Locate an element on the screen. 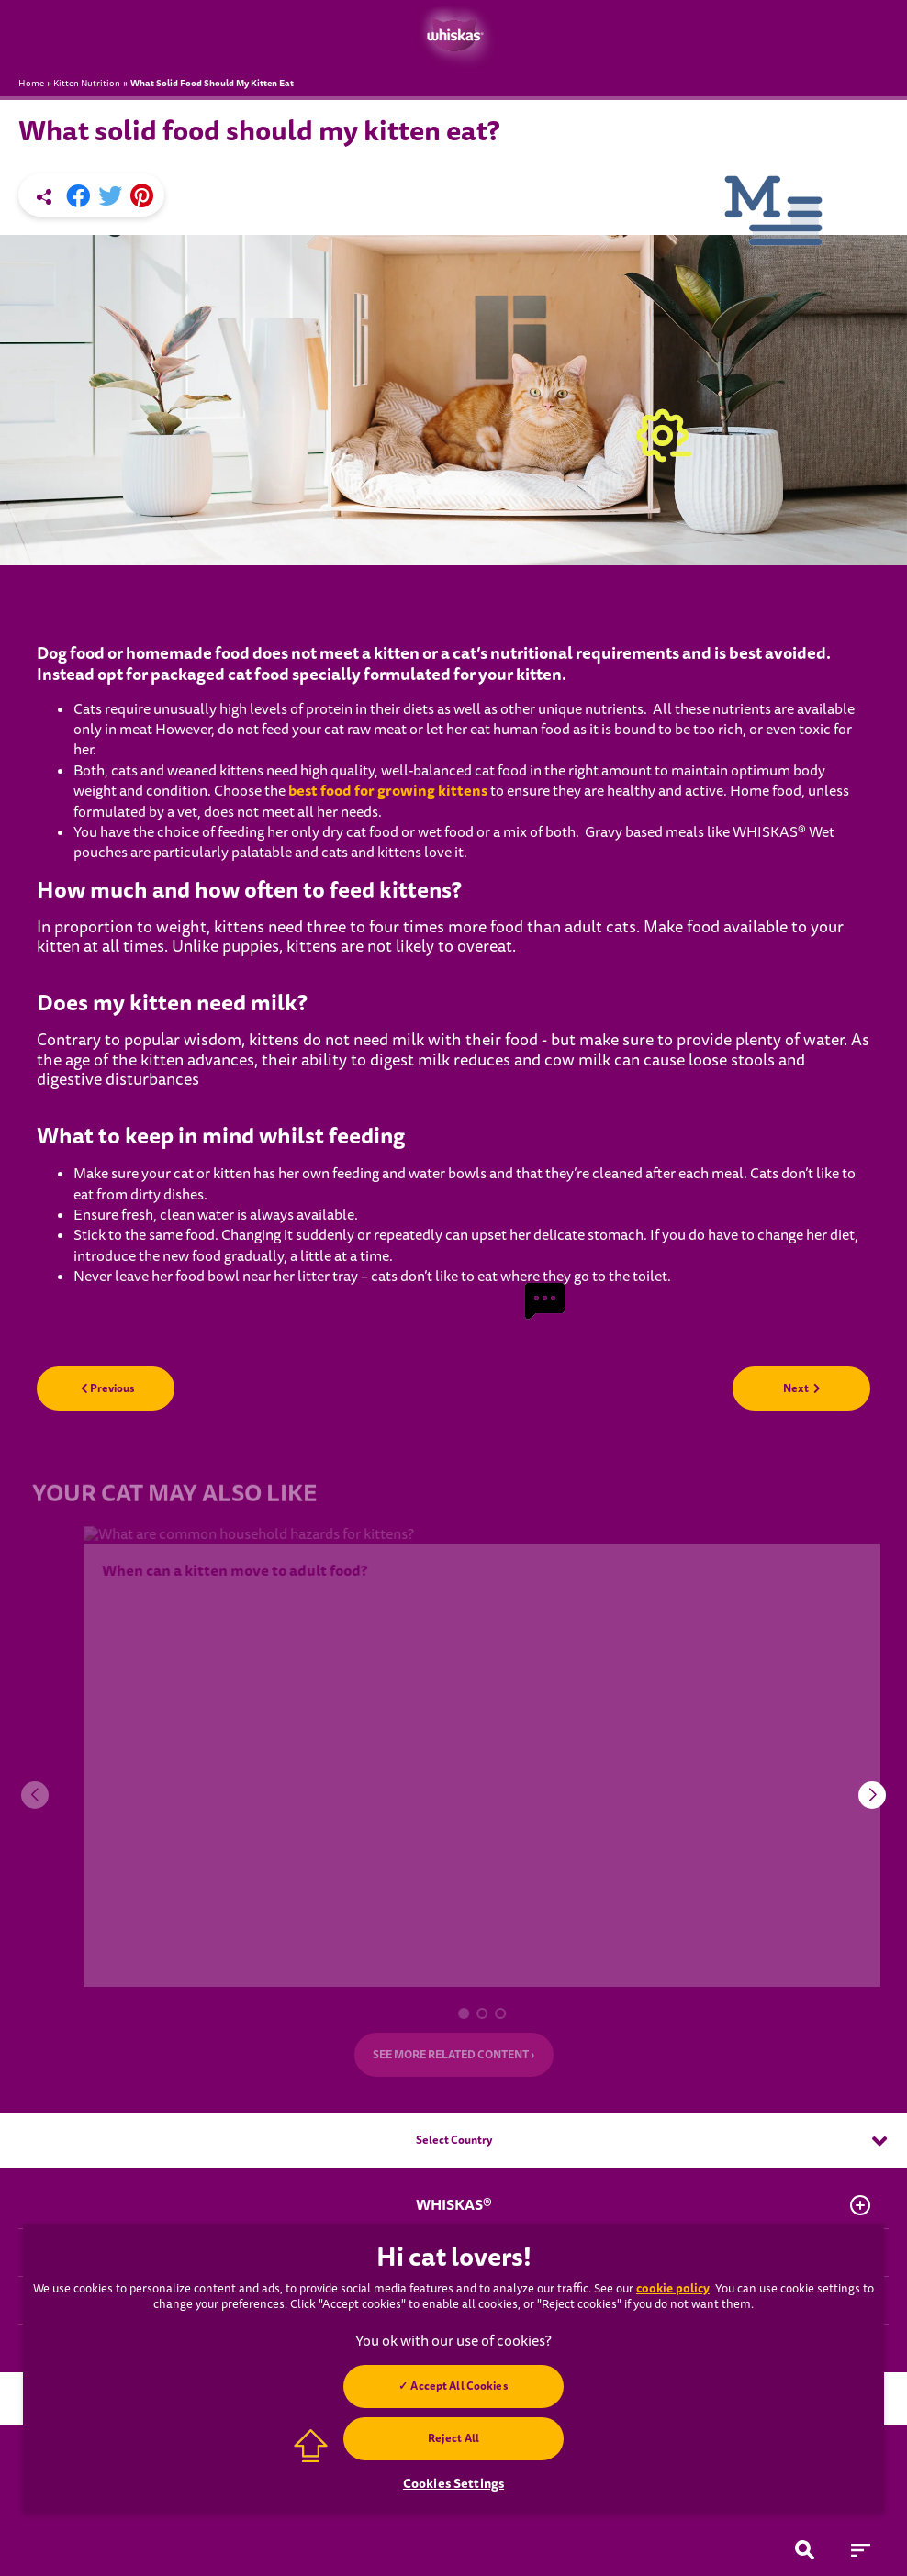 The height and width of the screenshot is (2576, 907). upload a file or document is located at coordinates (310, 2447).